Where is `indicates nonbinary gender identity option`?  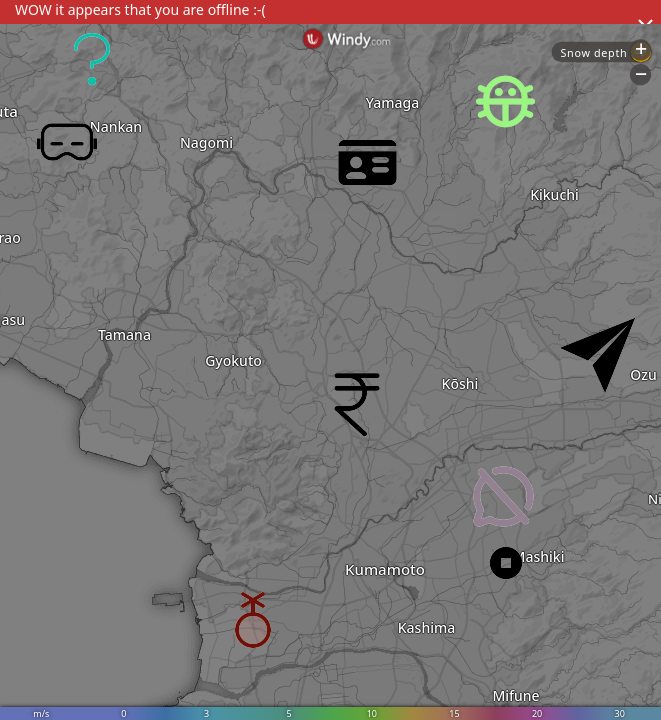 indicates nonbinary gender identity option is located at coordinates (253, 620).